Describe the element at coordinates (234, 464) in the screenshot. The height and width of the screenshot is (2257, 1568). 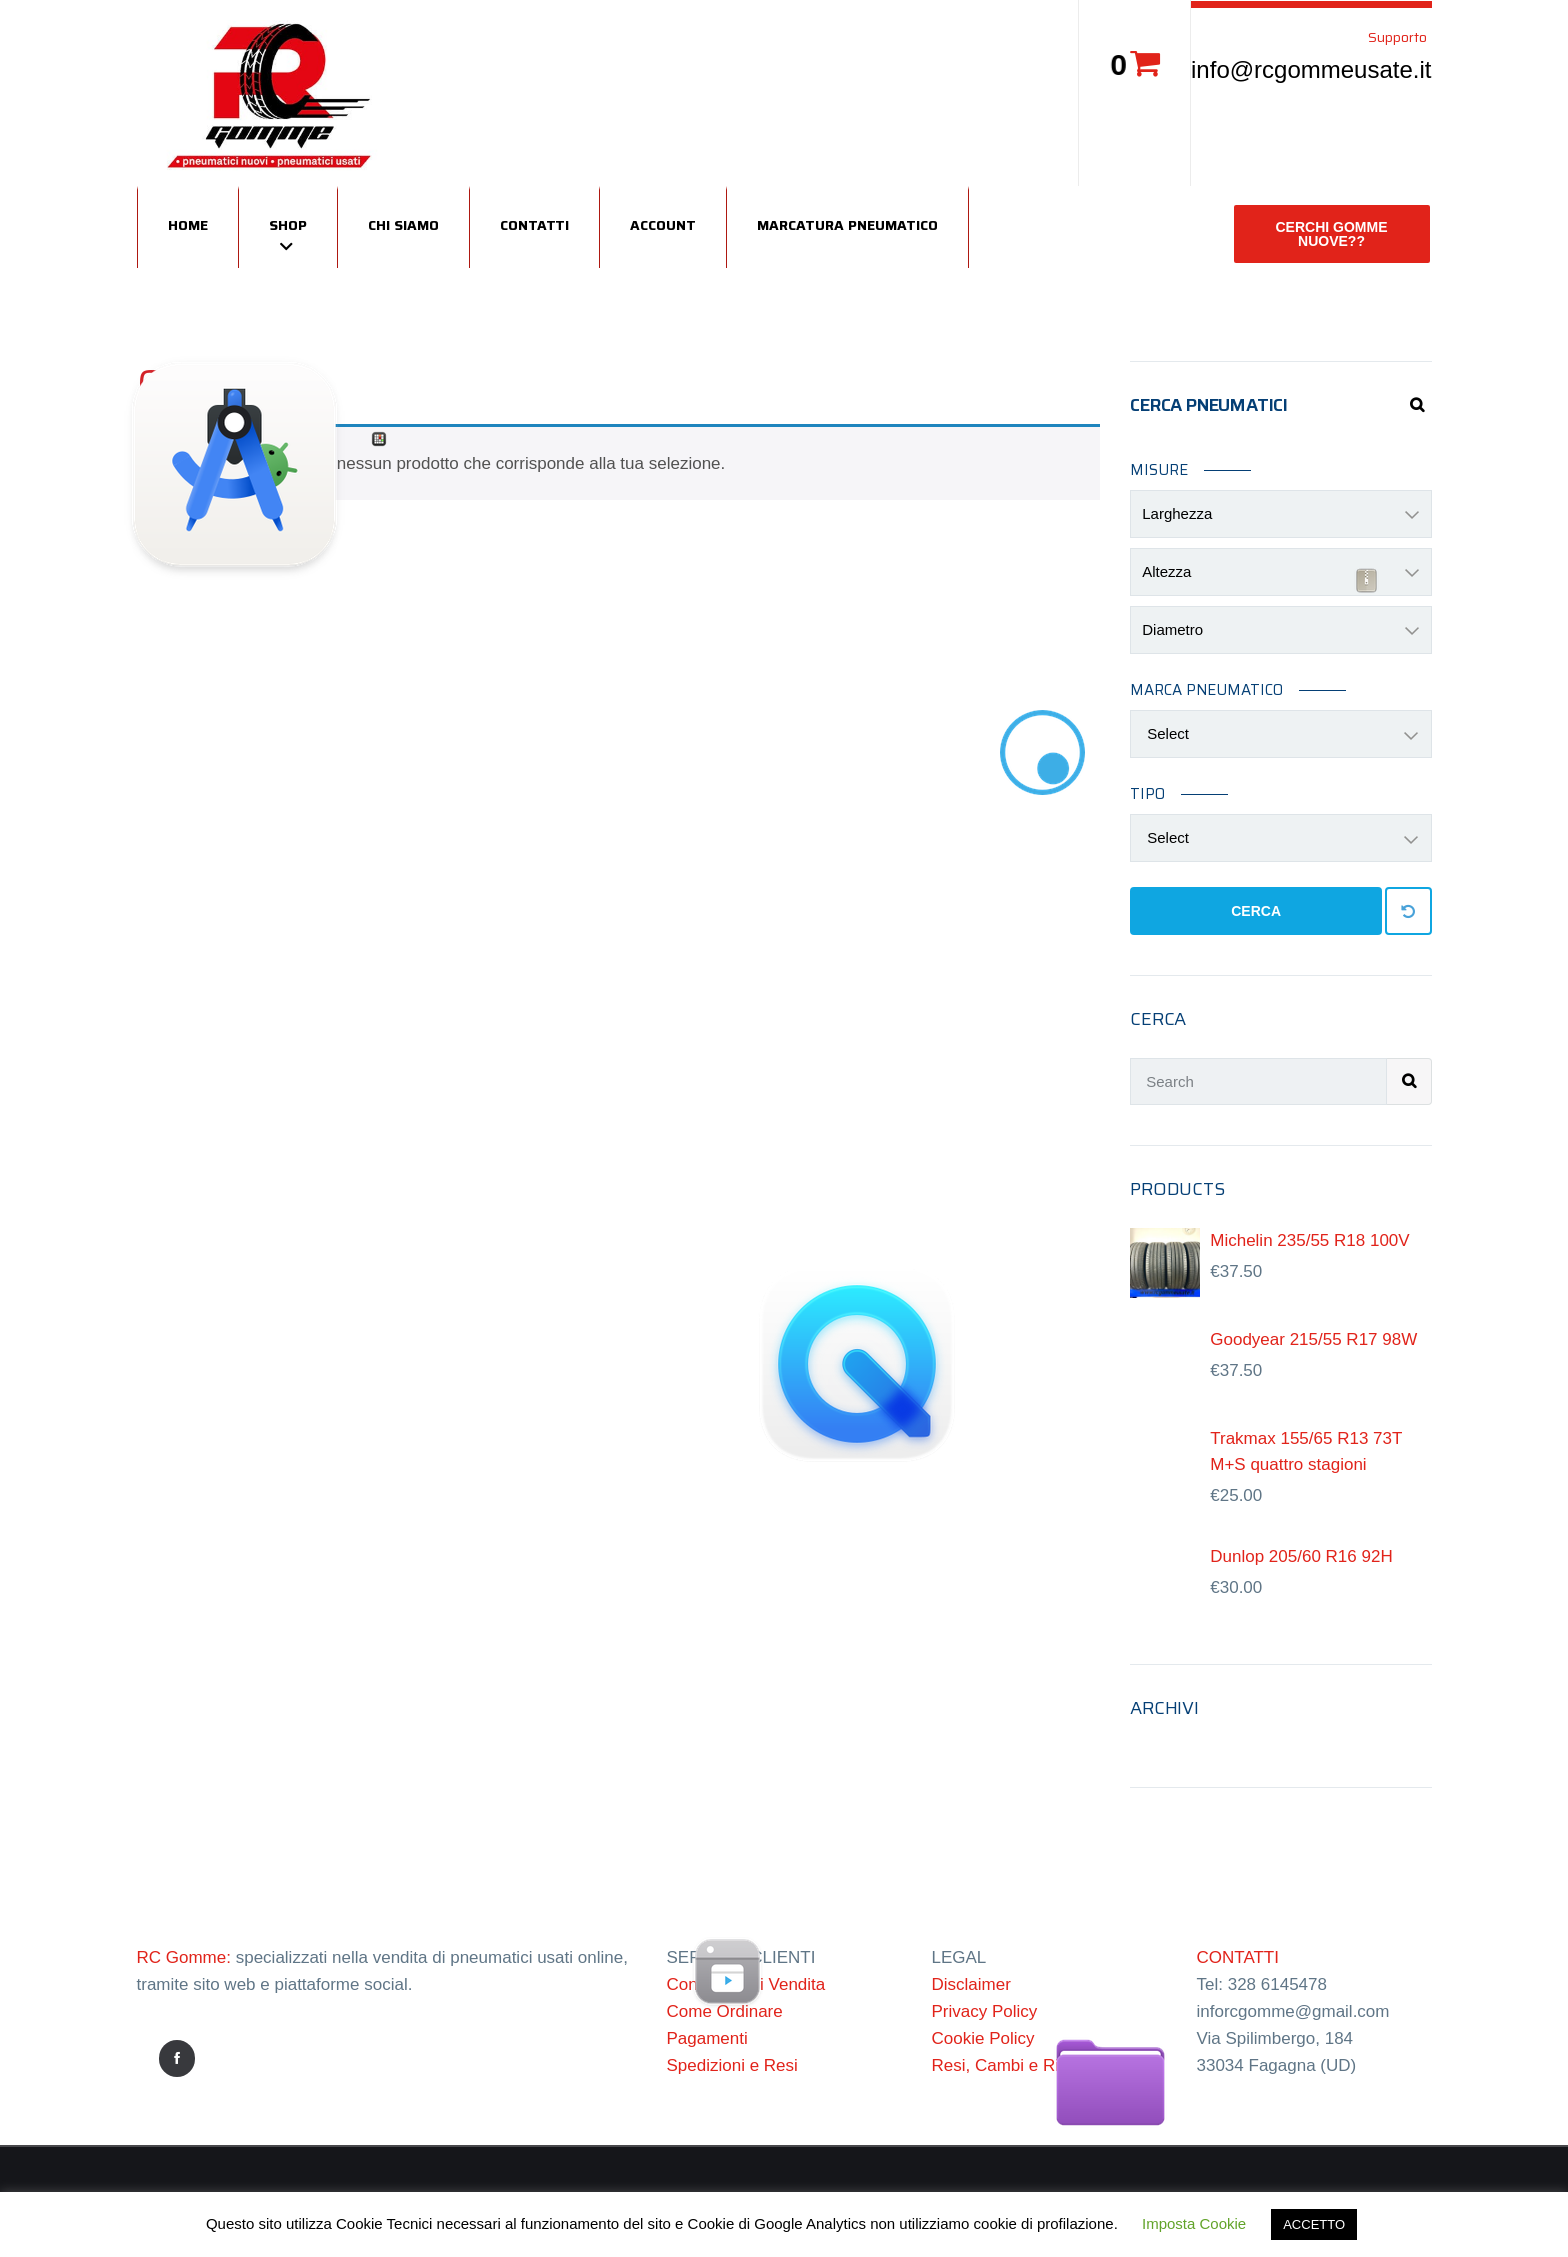
I see `open android studio` at that location.